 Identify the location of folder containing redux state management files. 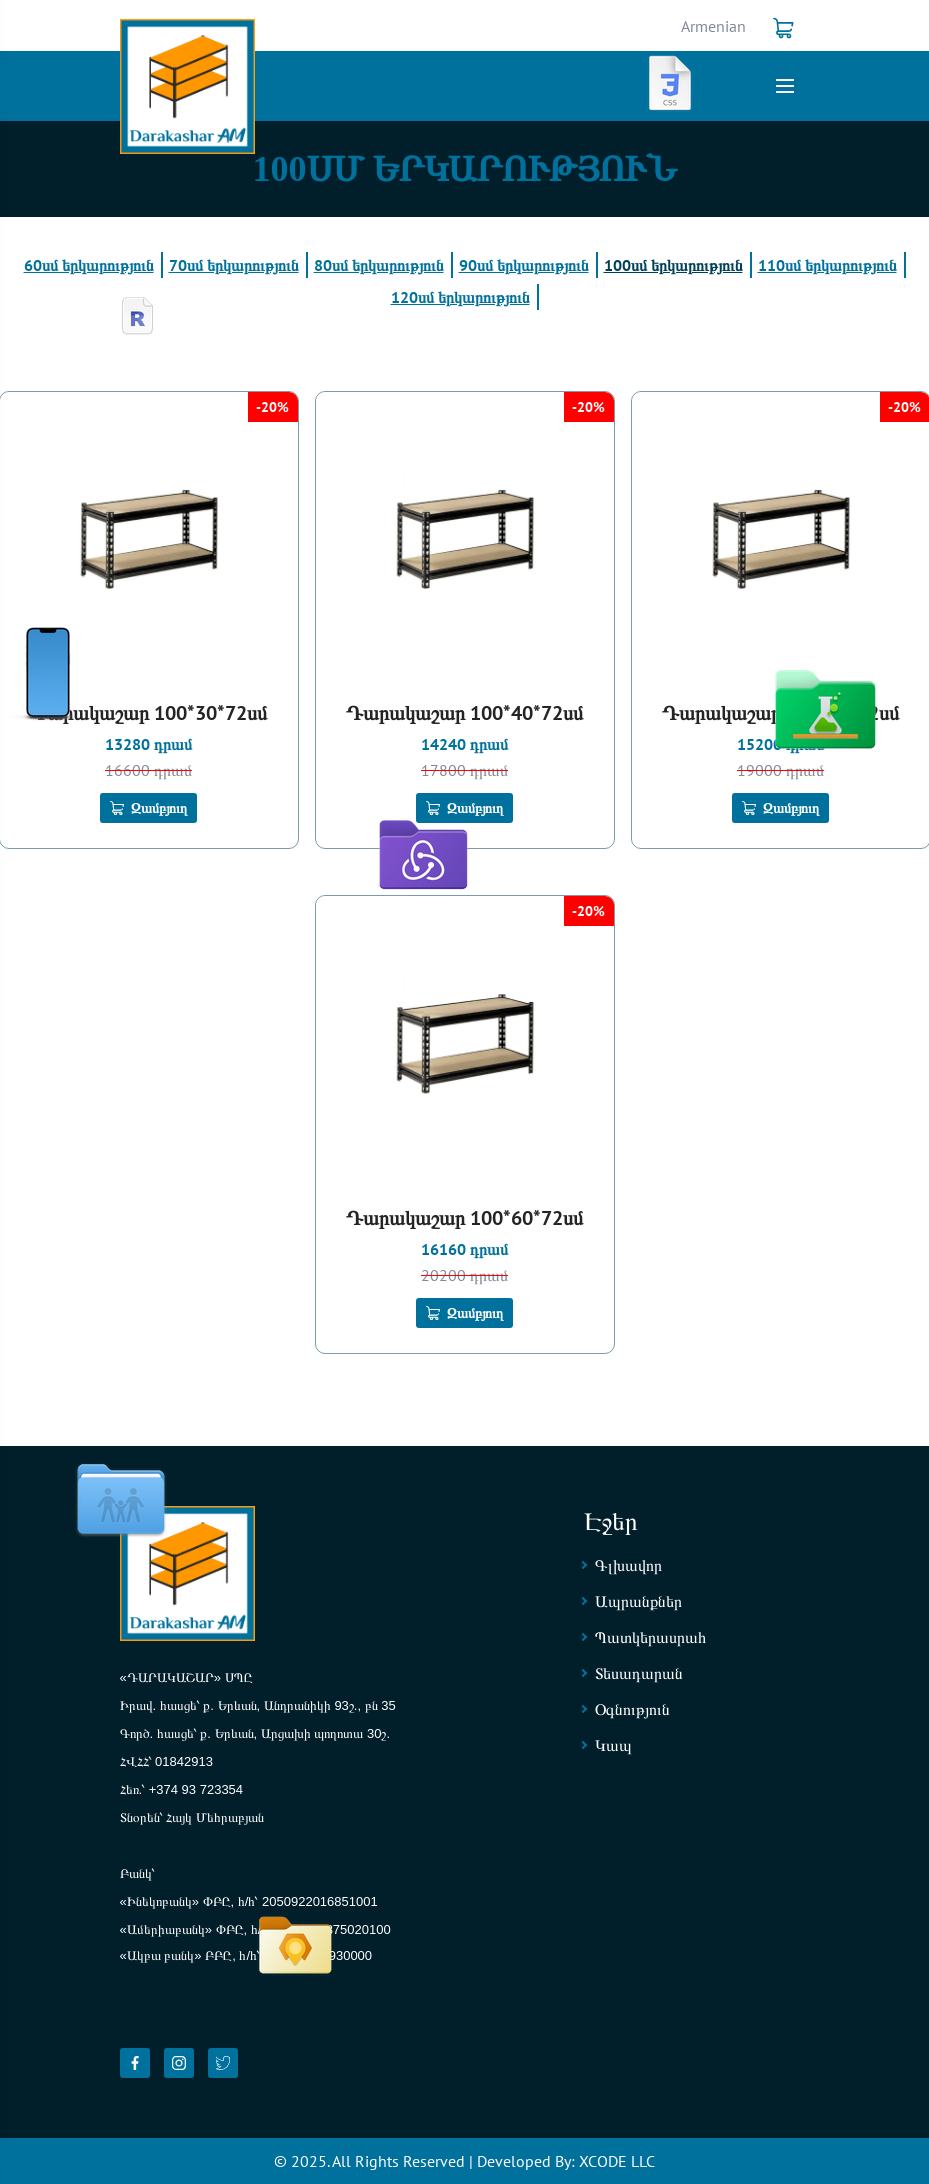
(423, 857).